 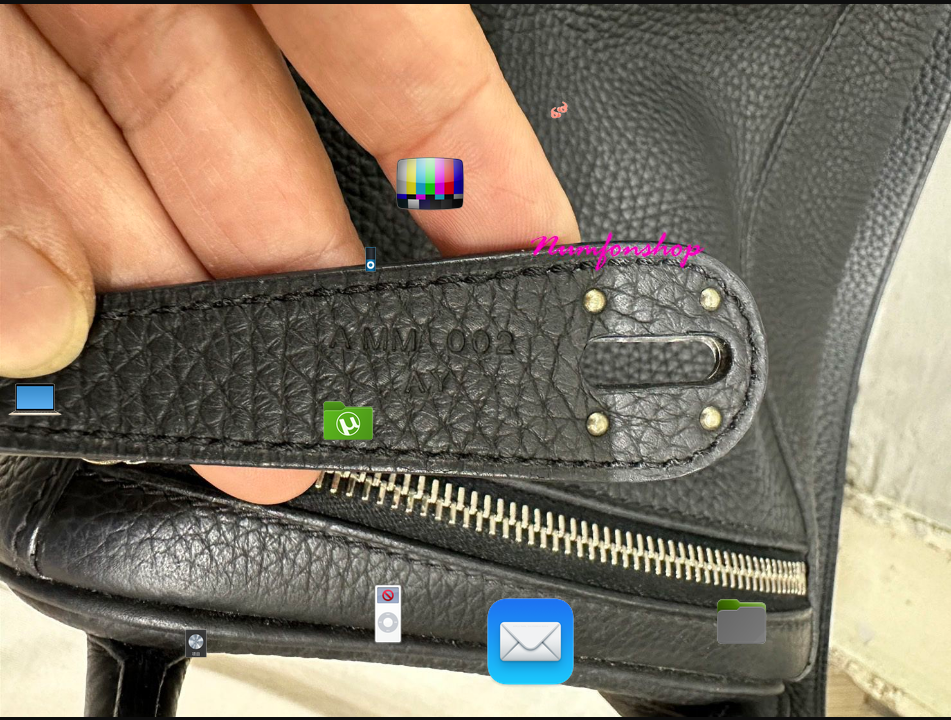 I want to click on indicates media library is being generated or indexed, so click(x=430, y=187).